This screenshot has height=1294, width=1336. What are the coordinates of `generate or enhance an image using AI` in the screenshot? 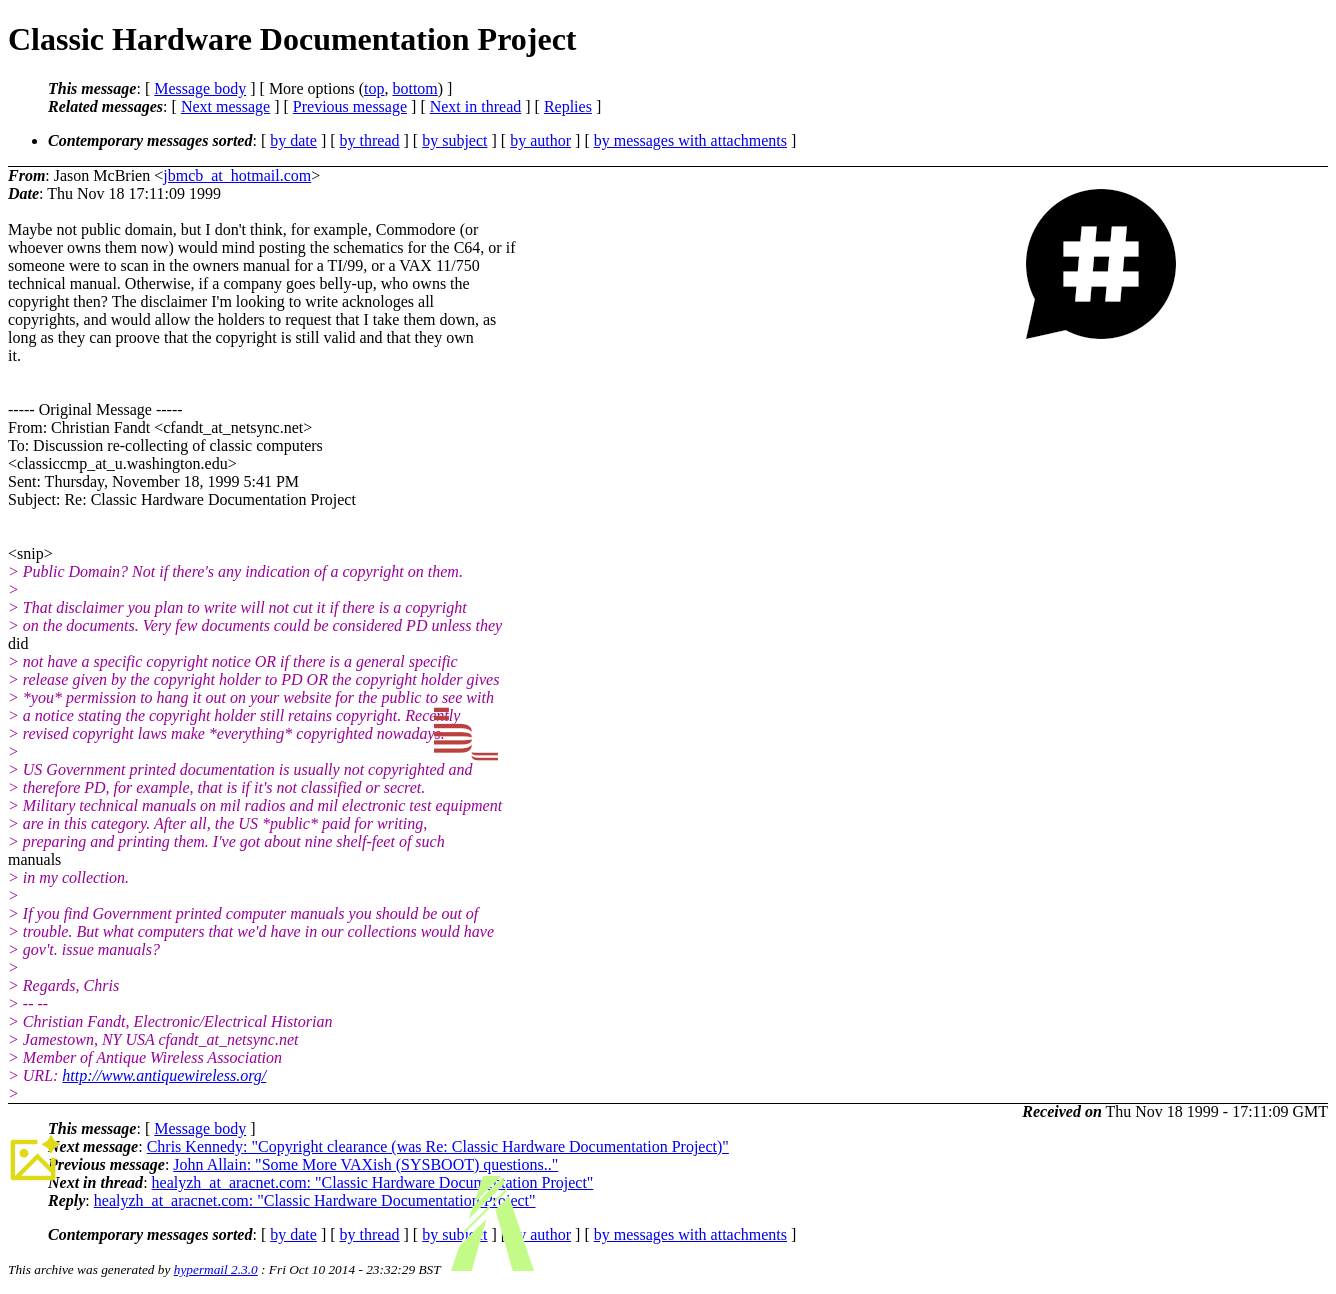 It's located at (33, 1160).